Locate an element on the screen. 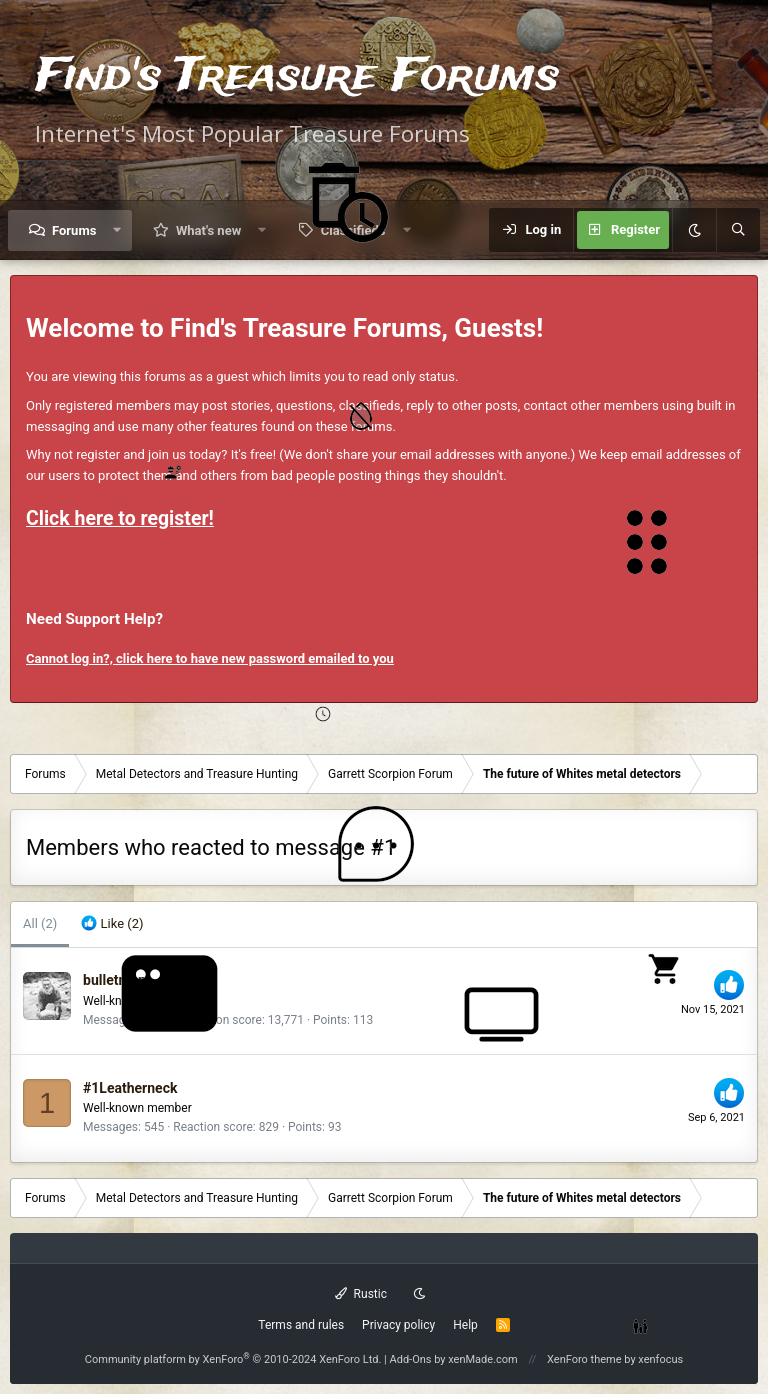 This screenshot has height=1394, width=768. indicates family restroom facility nearby is located at coordinates (640, 1326).